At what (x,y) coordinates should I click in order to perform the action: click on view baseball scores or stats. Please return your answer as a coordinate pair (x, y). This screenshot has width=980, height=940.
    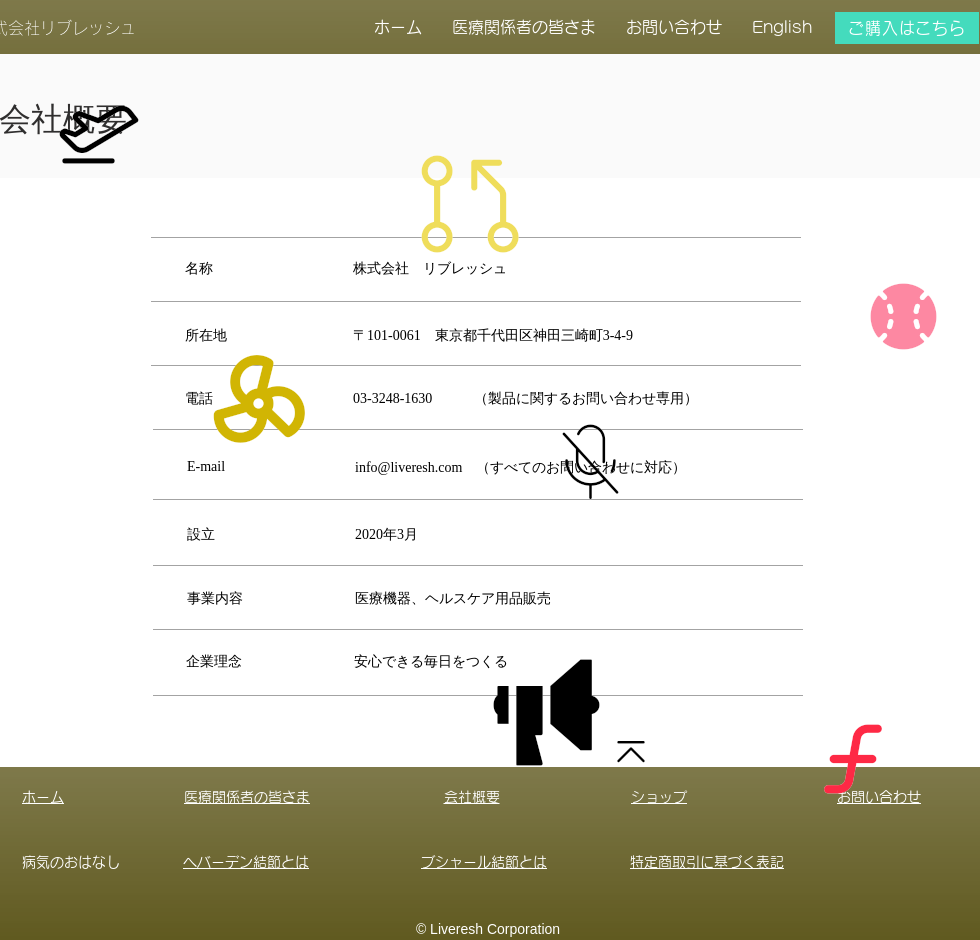
    Looking at the image, I should click on (903, 316).